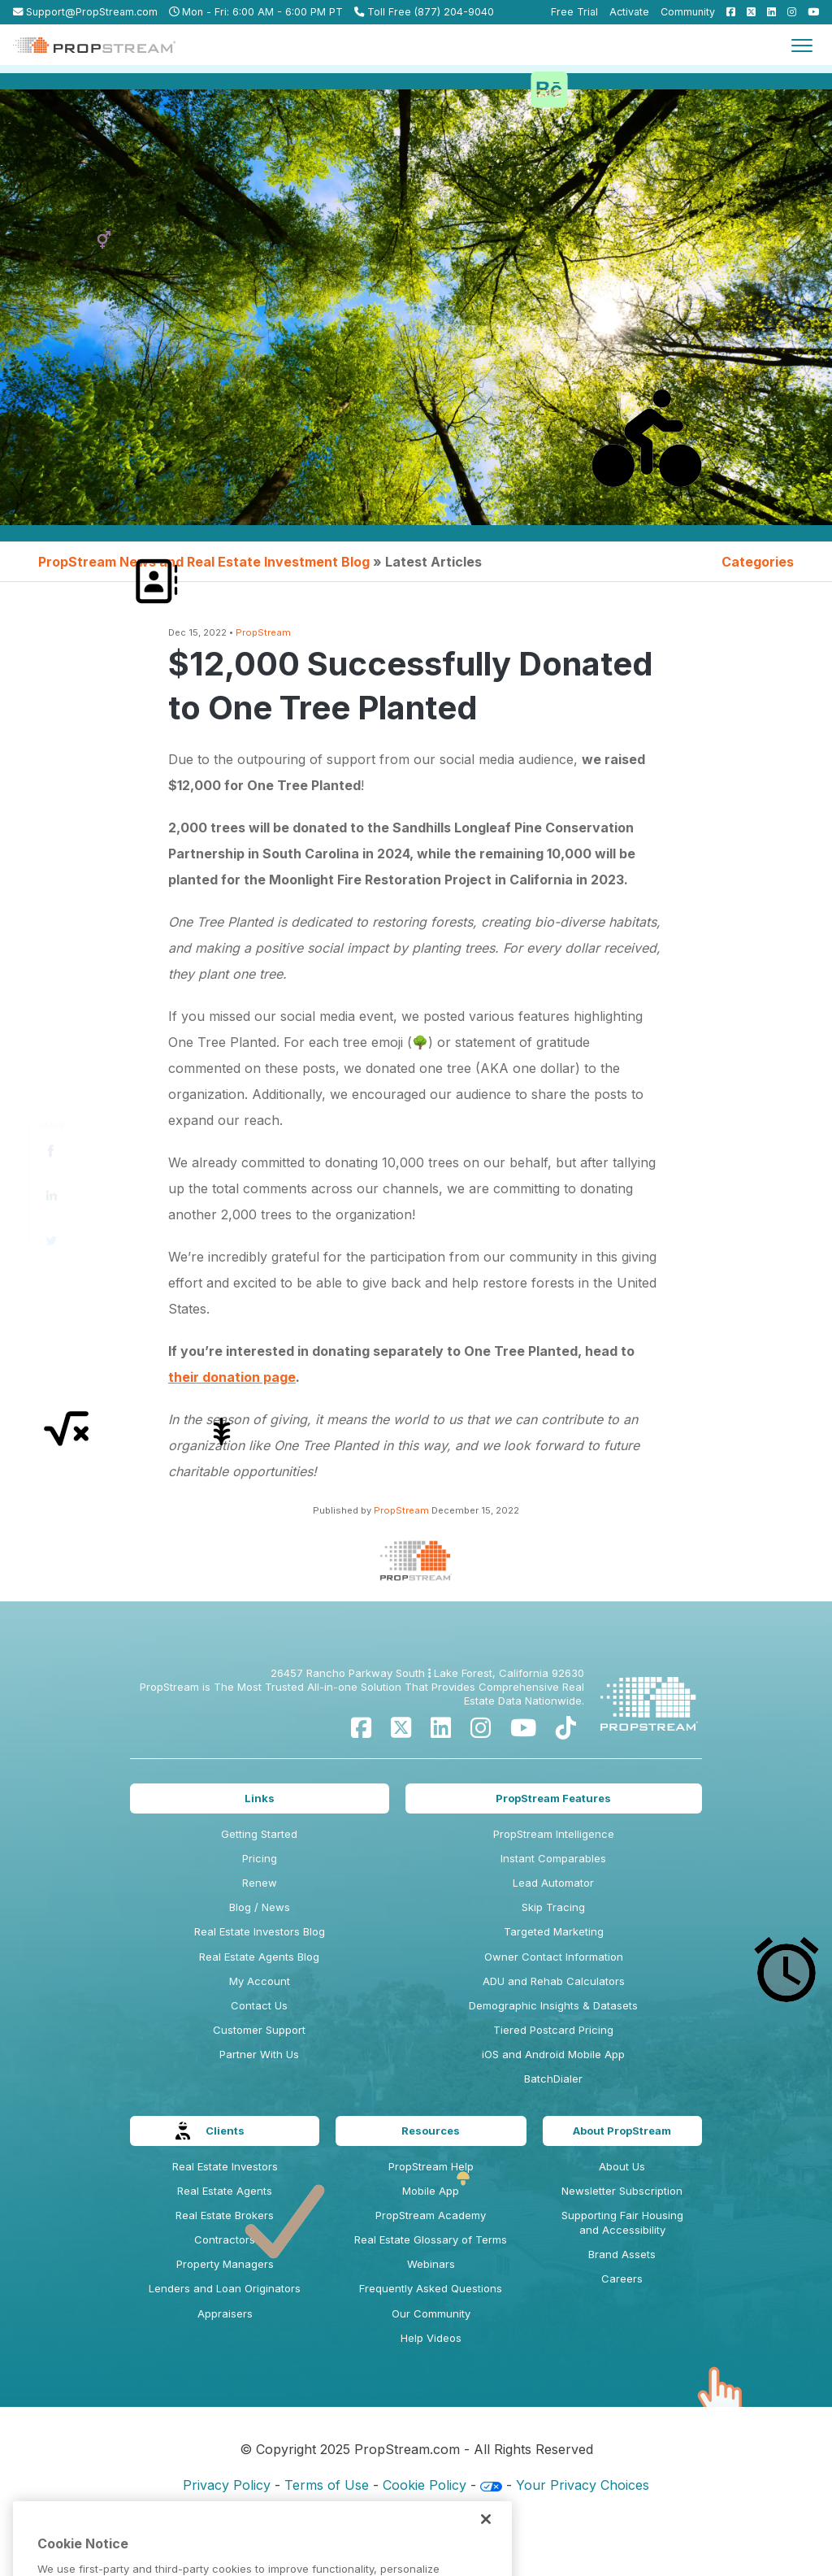 The height and width of the screenshot is (2576, 832). I want to click on open your contacts list, so click(155, 581).